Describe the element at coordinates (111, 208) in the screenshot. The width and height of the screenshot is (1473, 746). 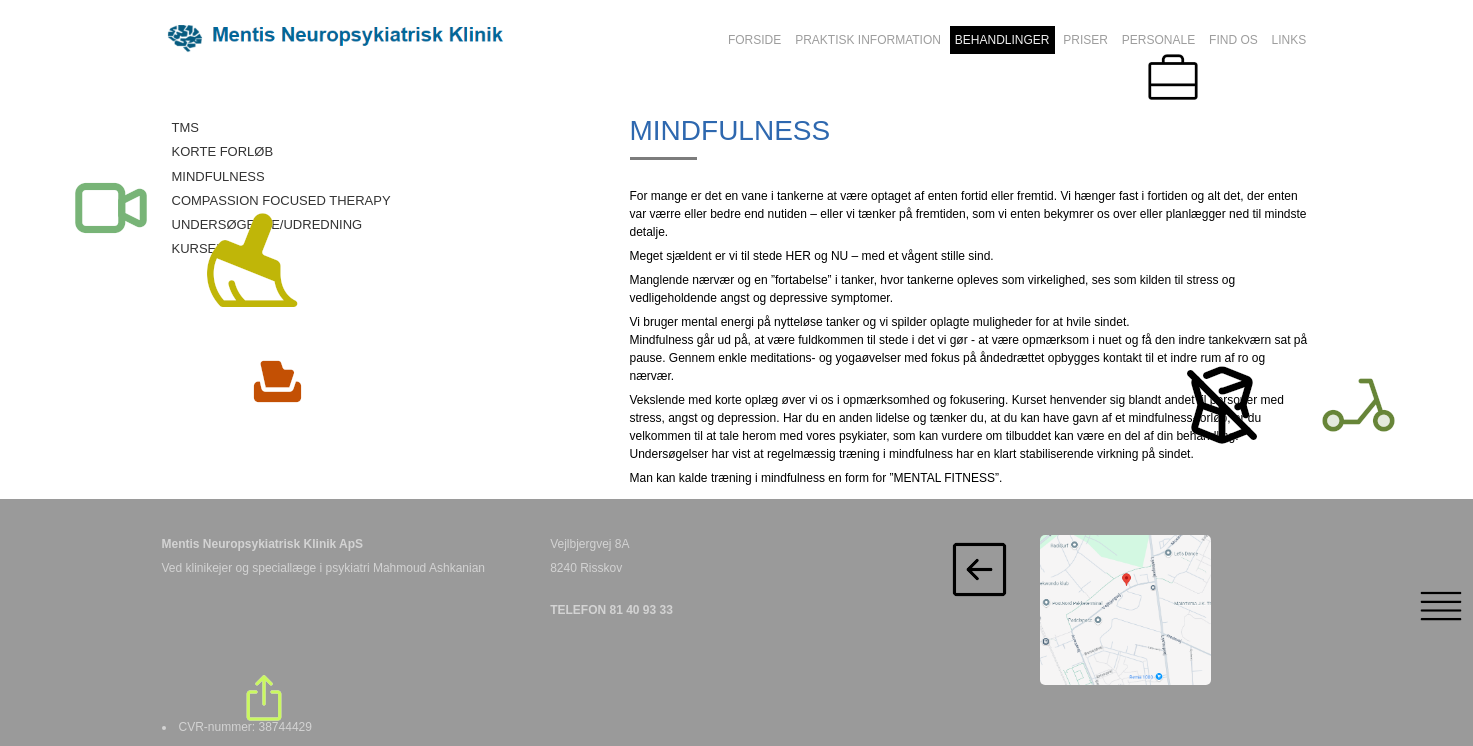
I see `start a video call` at that location.